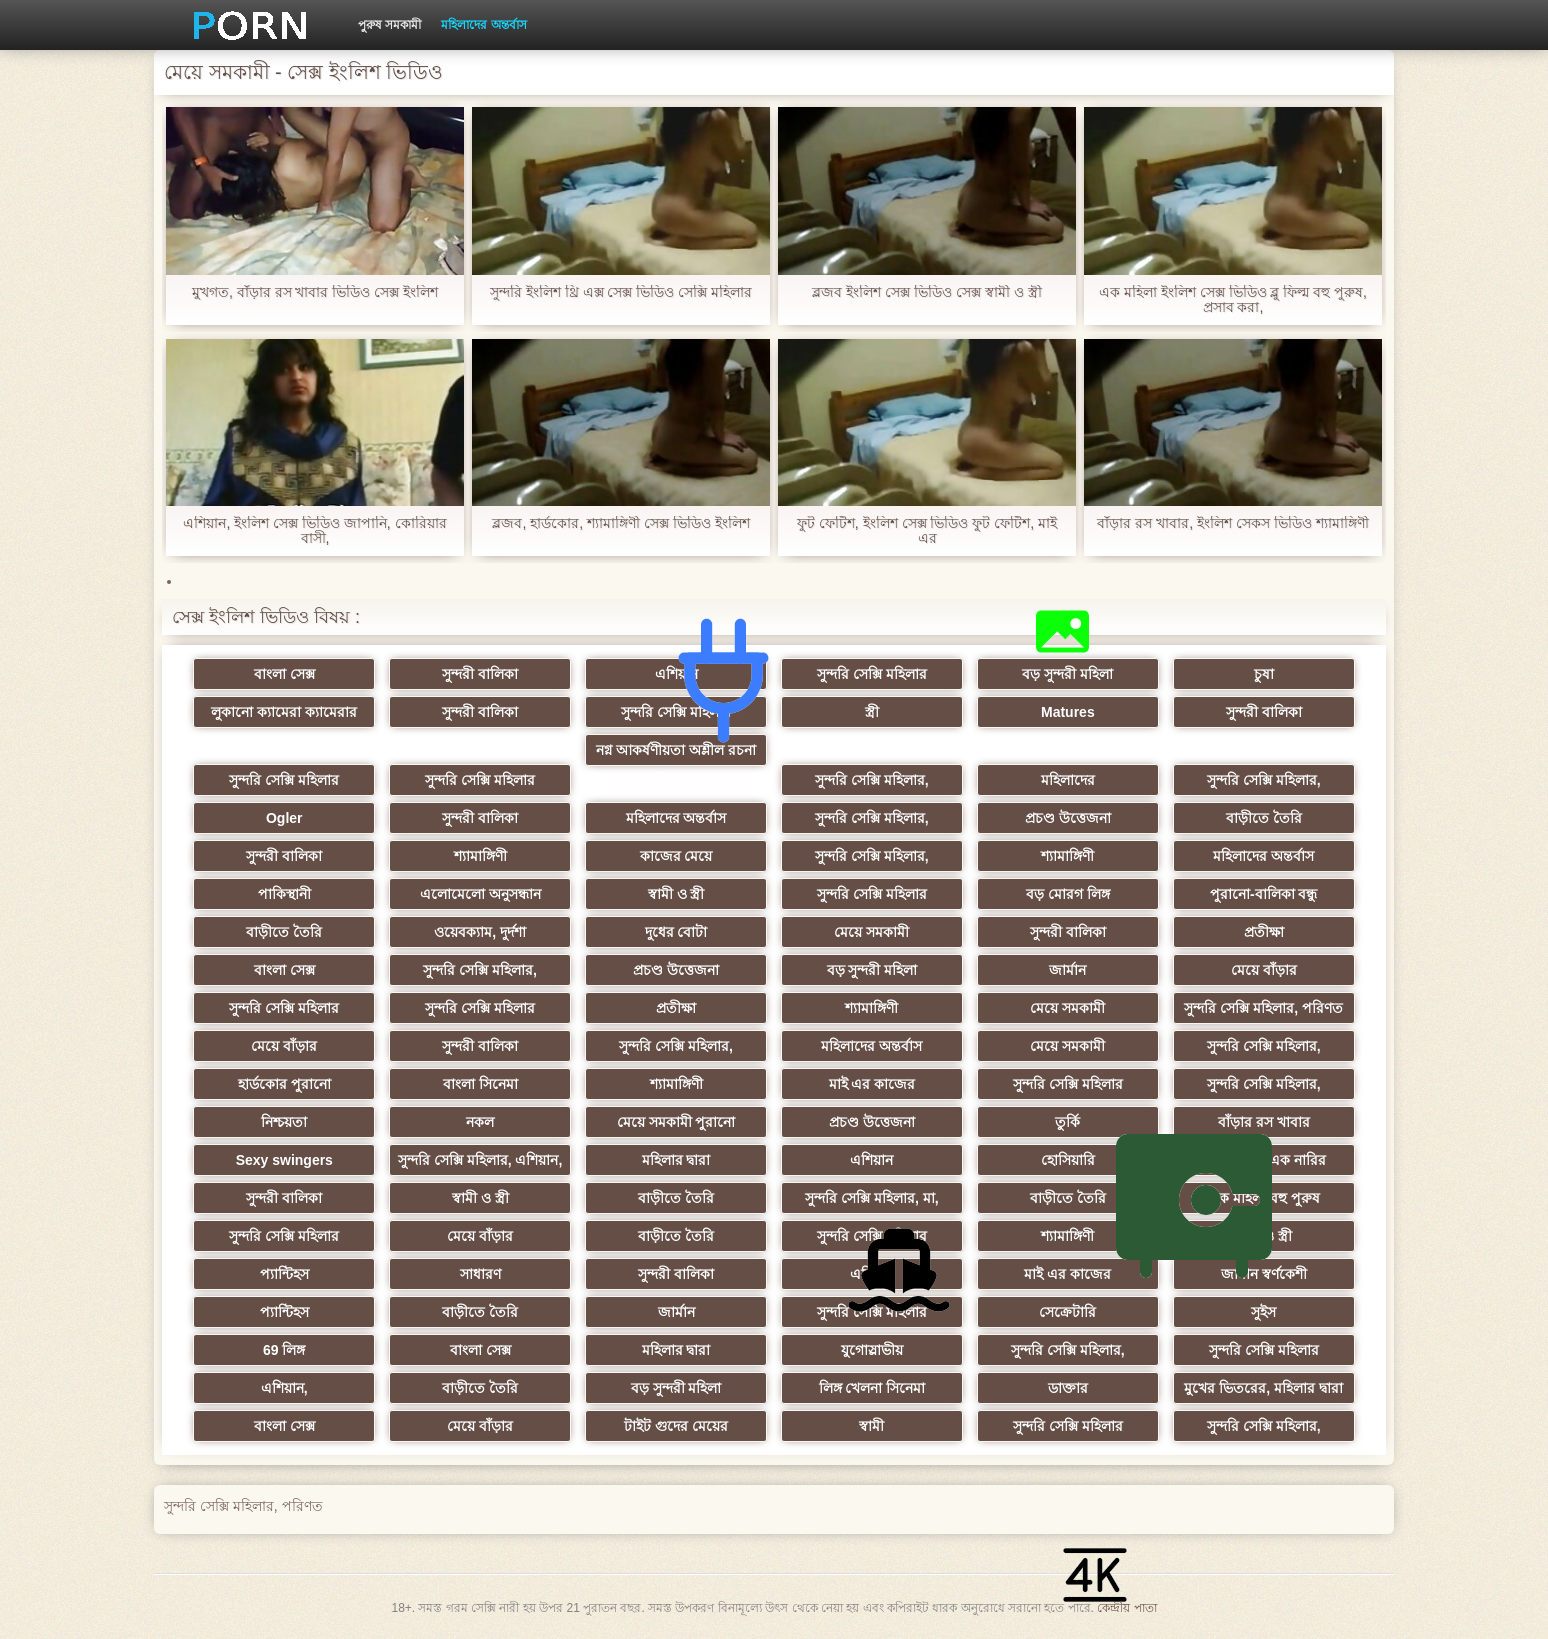  What do you see at coordinates (1062, 631) in the screenshot?
I see `view photos or images` at bounding box center [1062, 631].